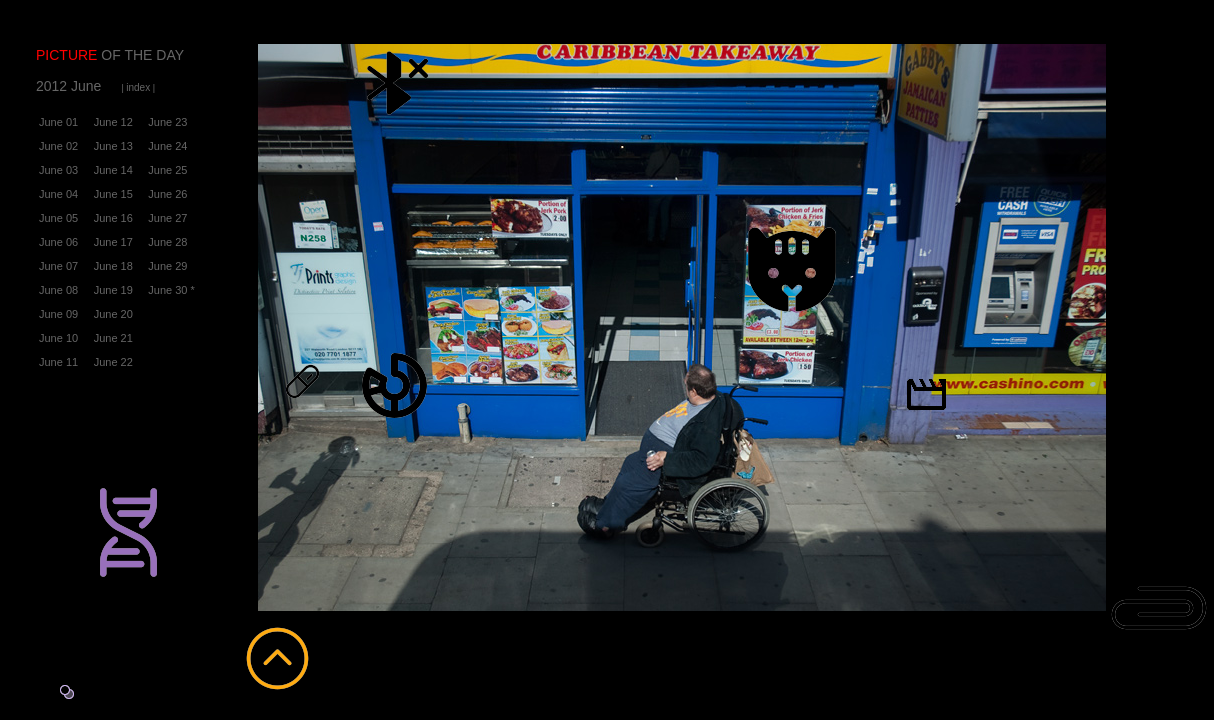 Image resolution: width=1214 pixels, height=720 pixels. What do you see at coordinates (394, 83) in the screenshot?
I see `bluetooth connection disabled or unavailable` at bounding box center [394, 83].